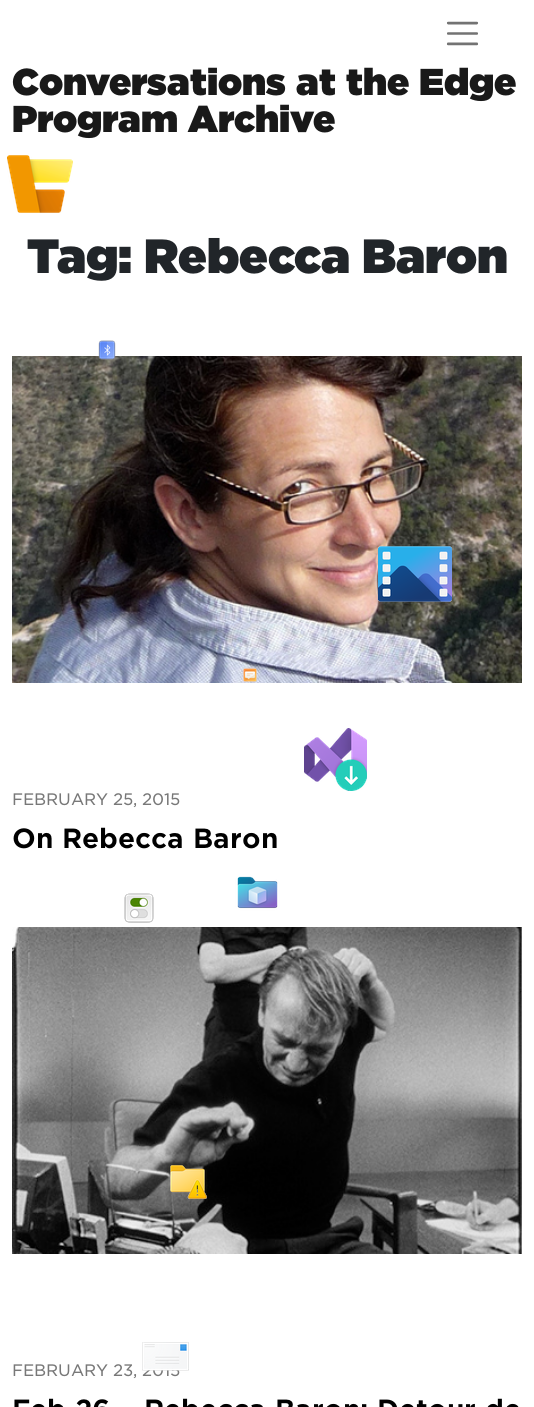  What do you see at coordinates (415, 574) in the screenshot?
I see `open the video editor app` at bounding box center [415, 574].